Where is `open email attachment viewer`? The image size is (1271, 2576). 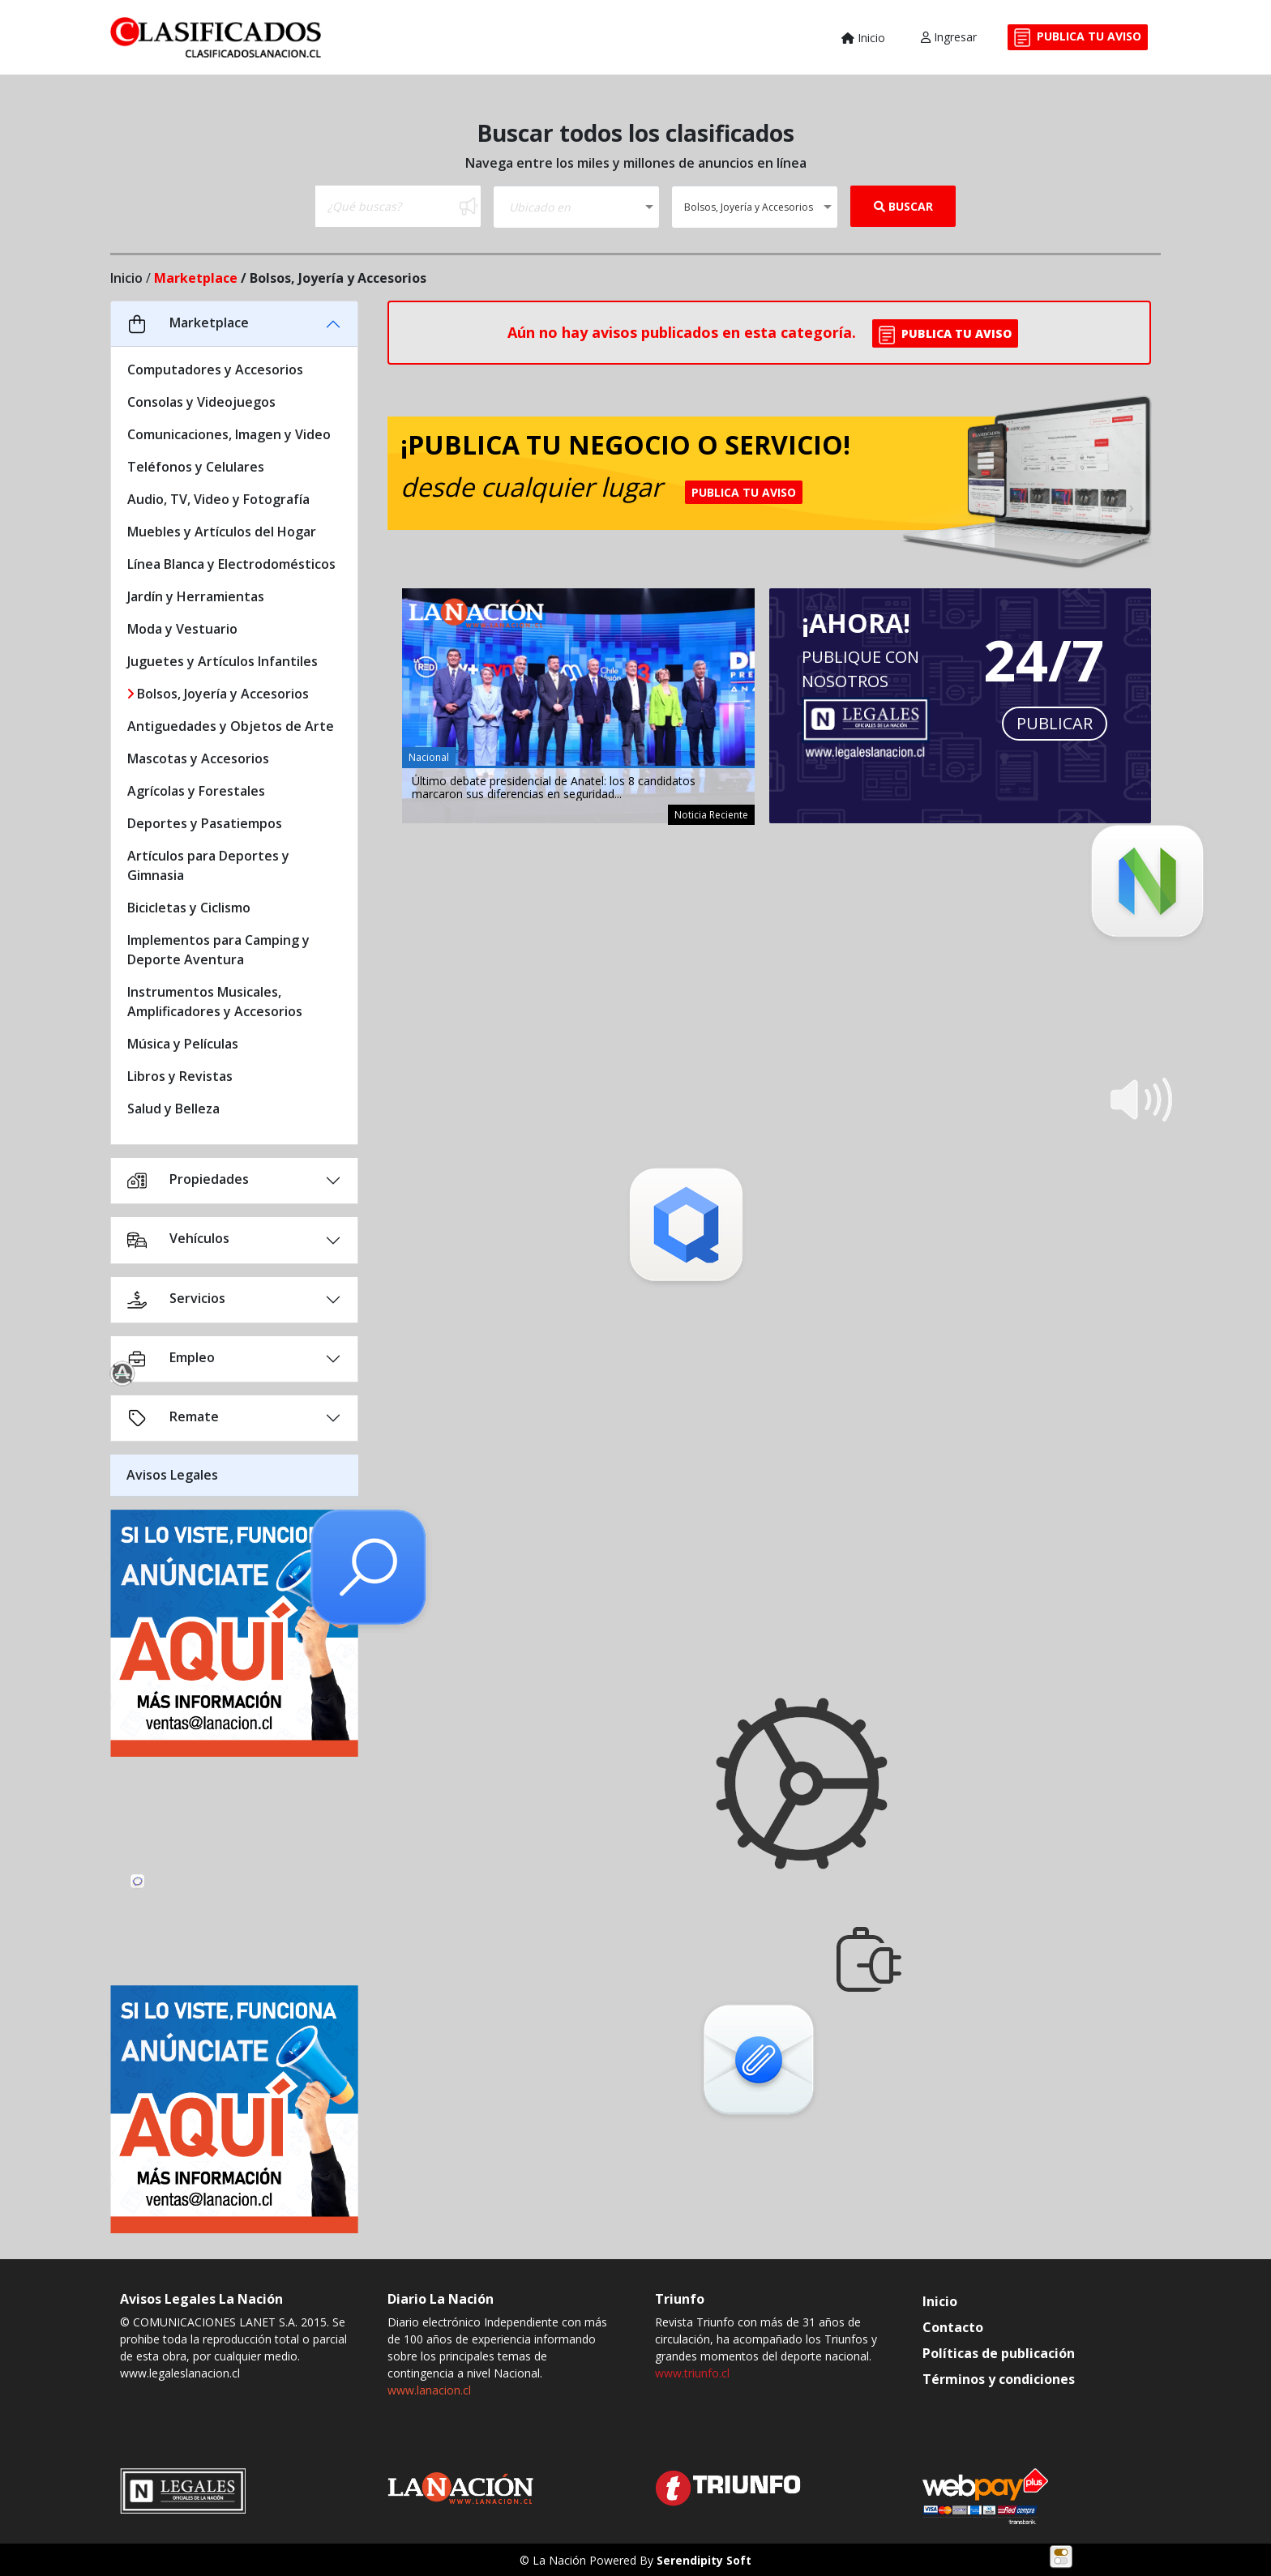 open email attachment viewer is located at coordinates (759, 2060).